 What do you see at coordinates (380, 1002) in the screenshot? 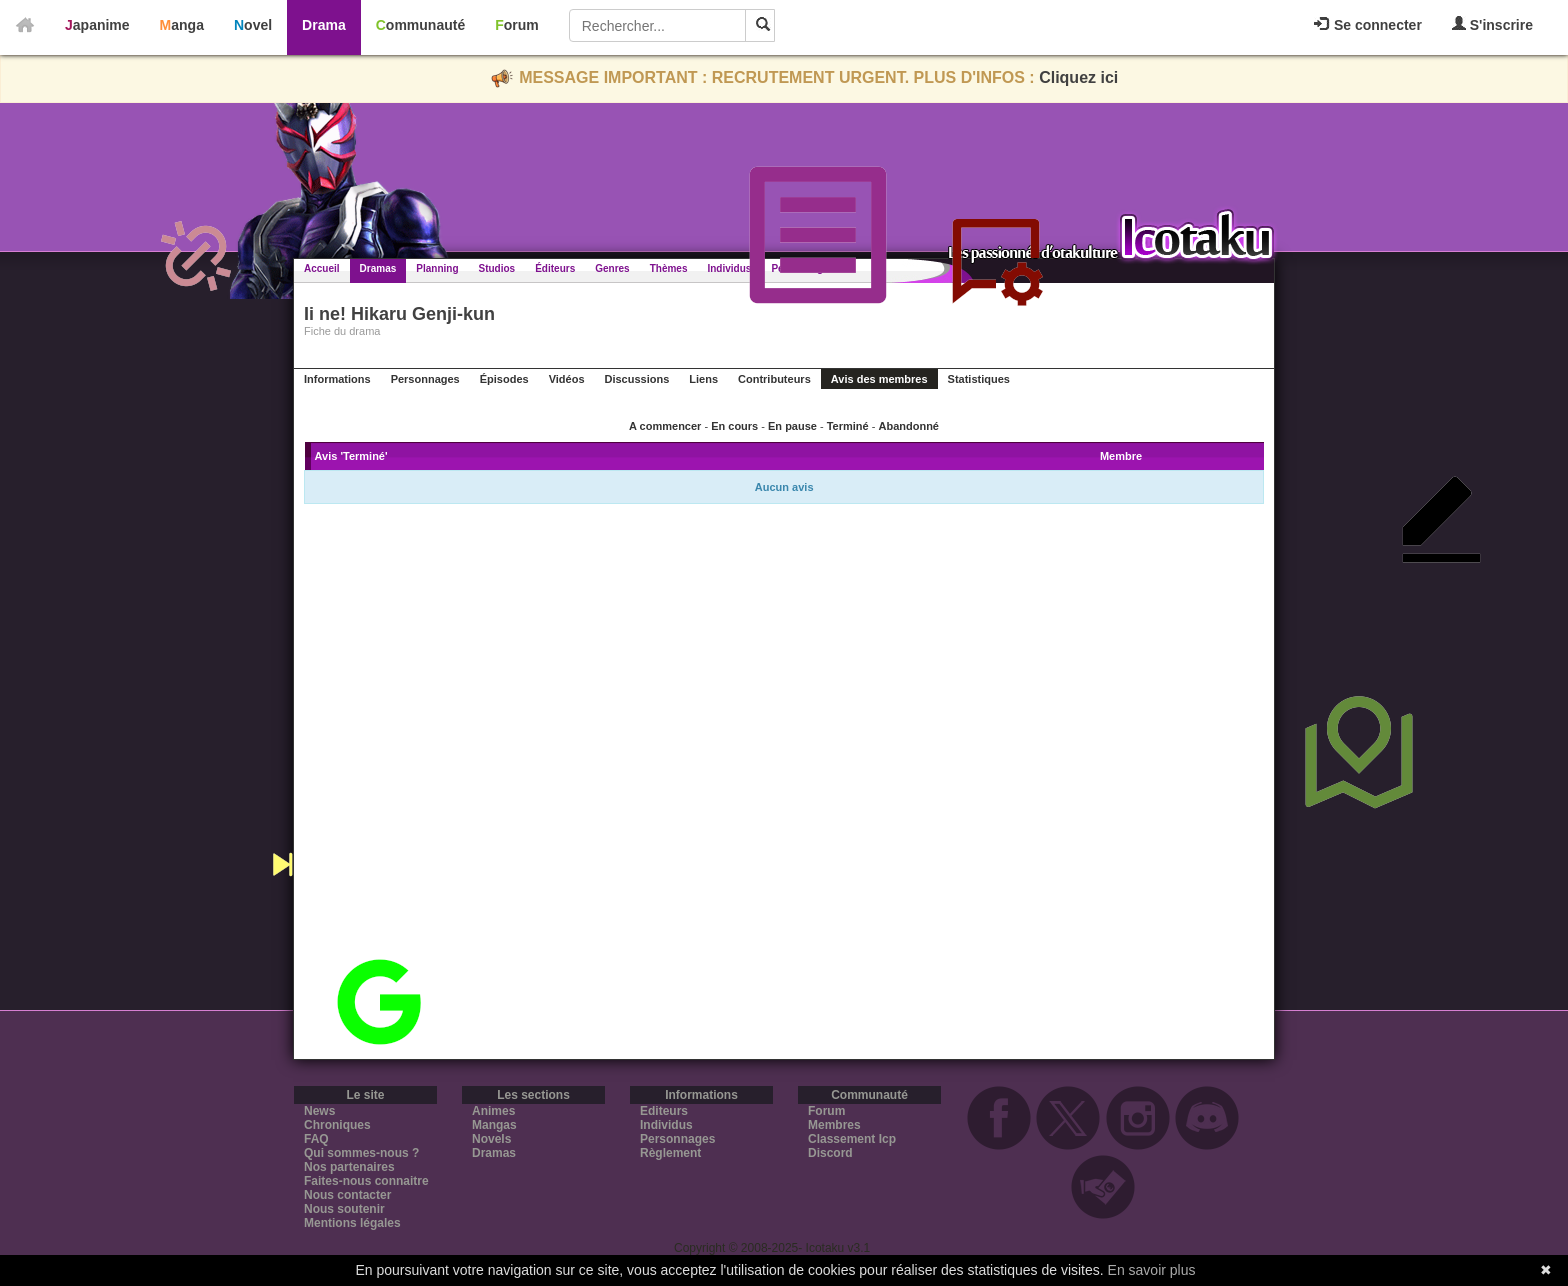
I see `sign in with Google` at bounding box center [380, 1002].